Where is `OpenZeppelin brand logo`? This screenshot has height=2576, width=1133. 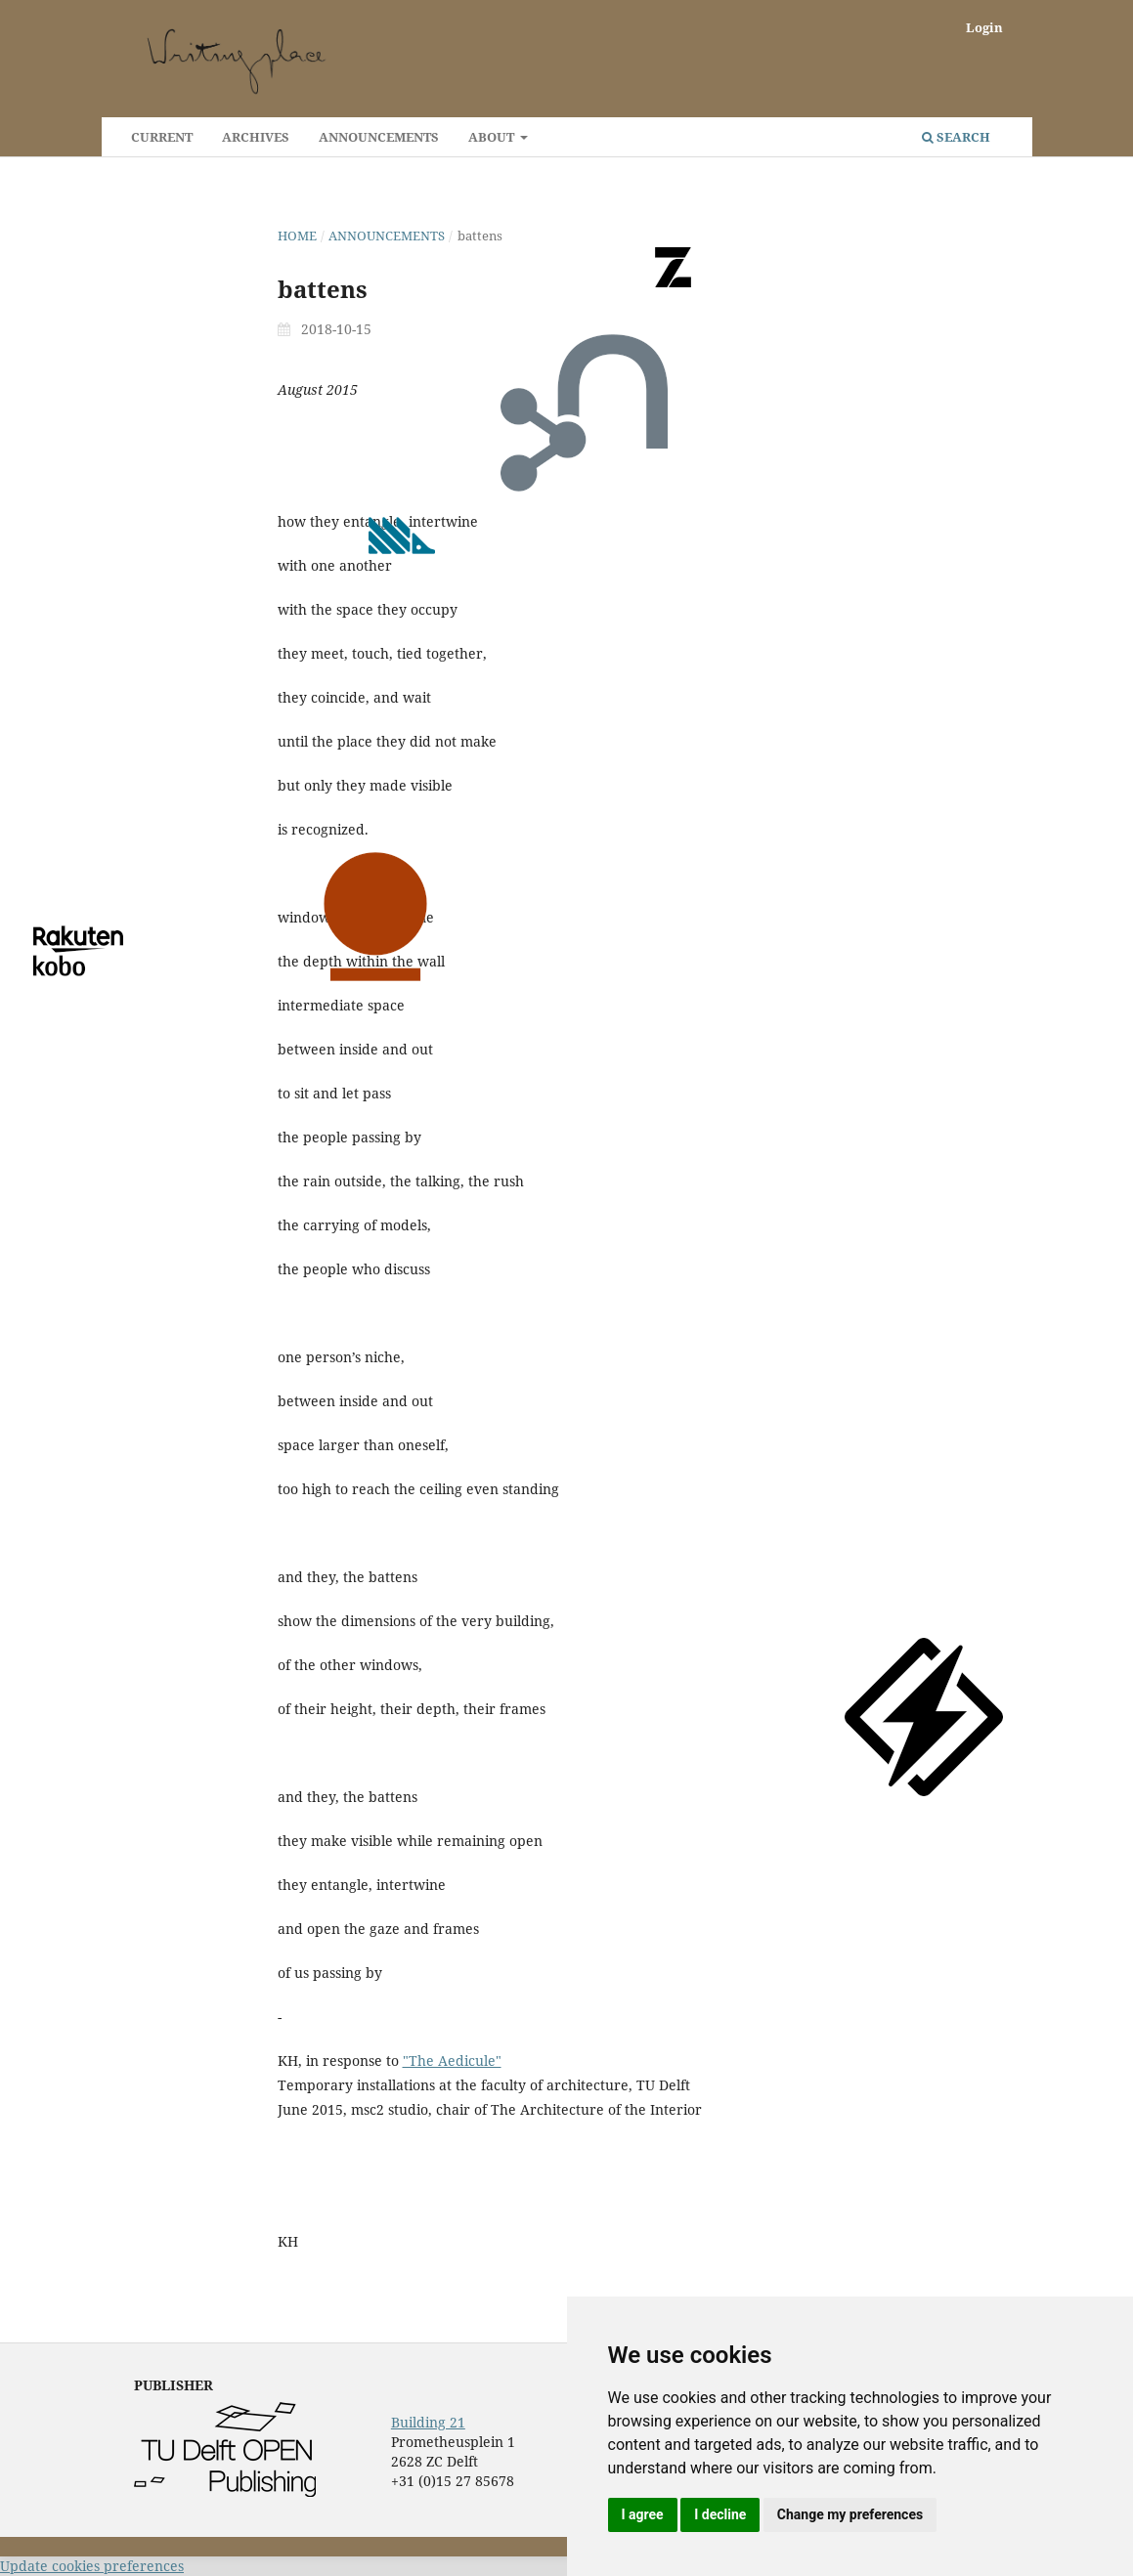
OpenZeppelin brand logo is located at coordinates (673, 267).